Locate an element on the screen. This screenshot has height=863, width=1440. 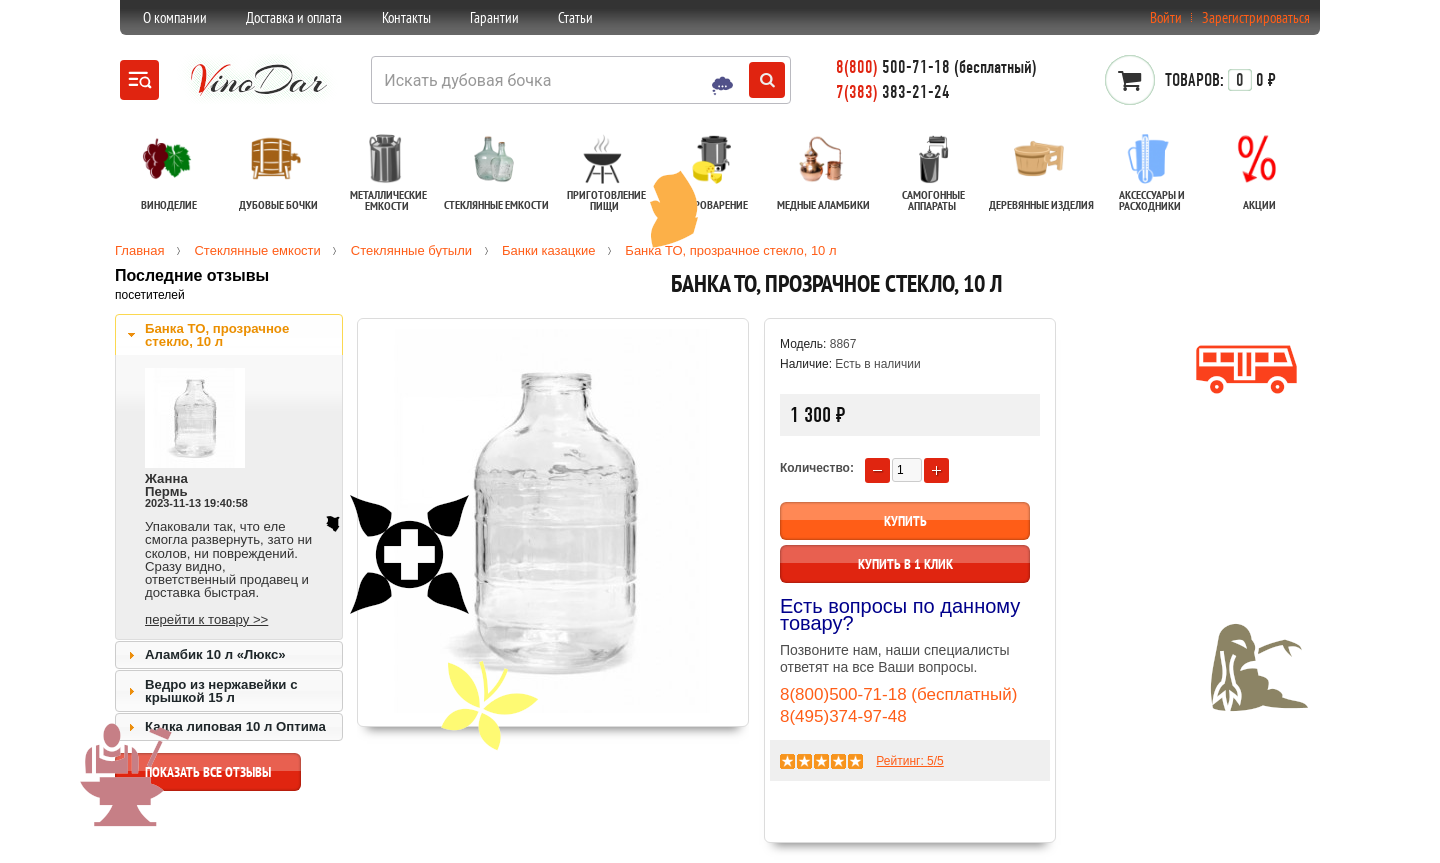
access the blacksmith shop or crafting station is located at coordinates (122, 774).